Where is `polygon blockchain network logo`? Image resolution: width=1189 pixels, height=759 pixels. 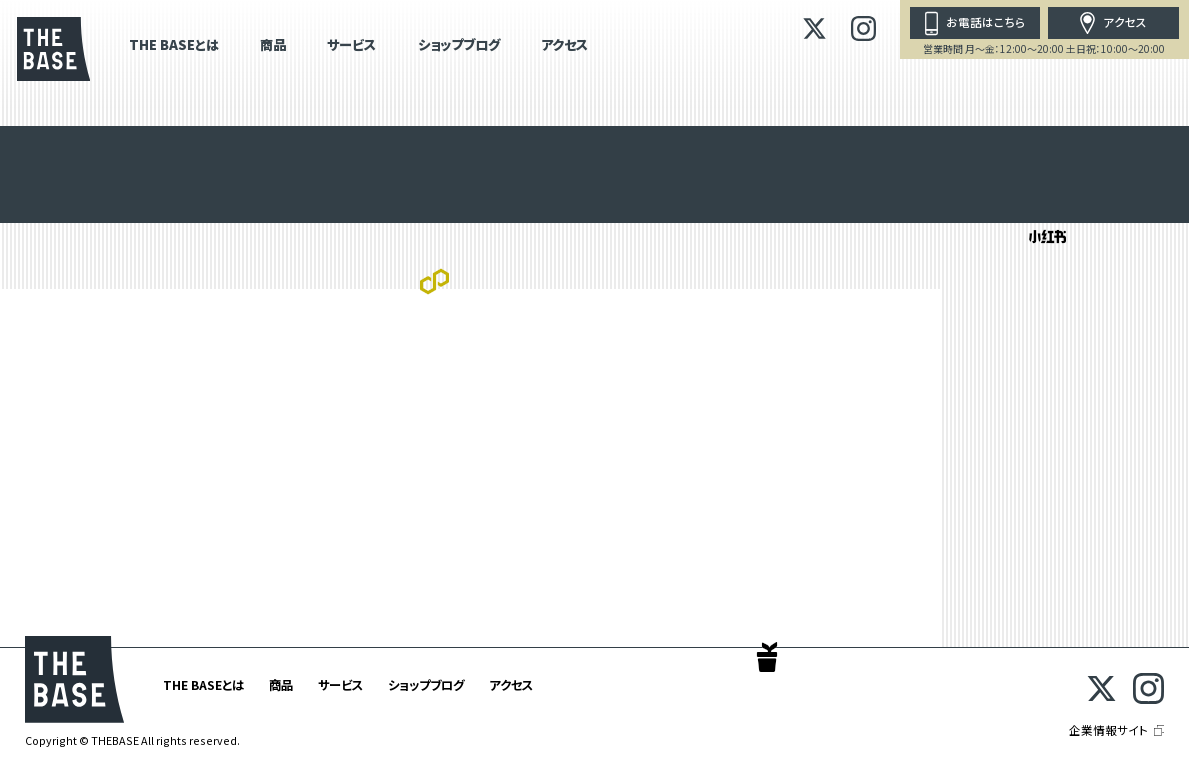
polygon blockchain network logo is located at coordinates (434, 281).